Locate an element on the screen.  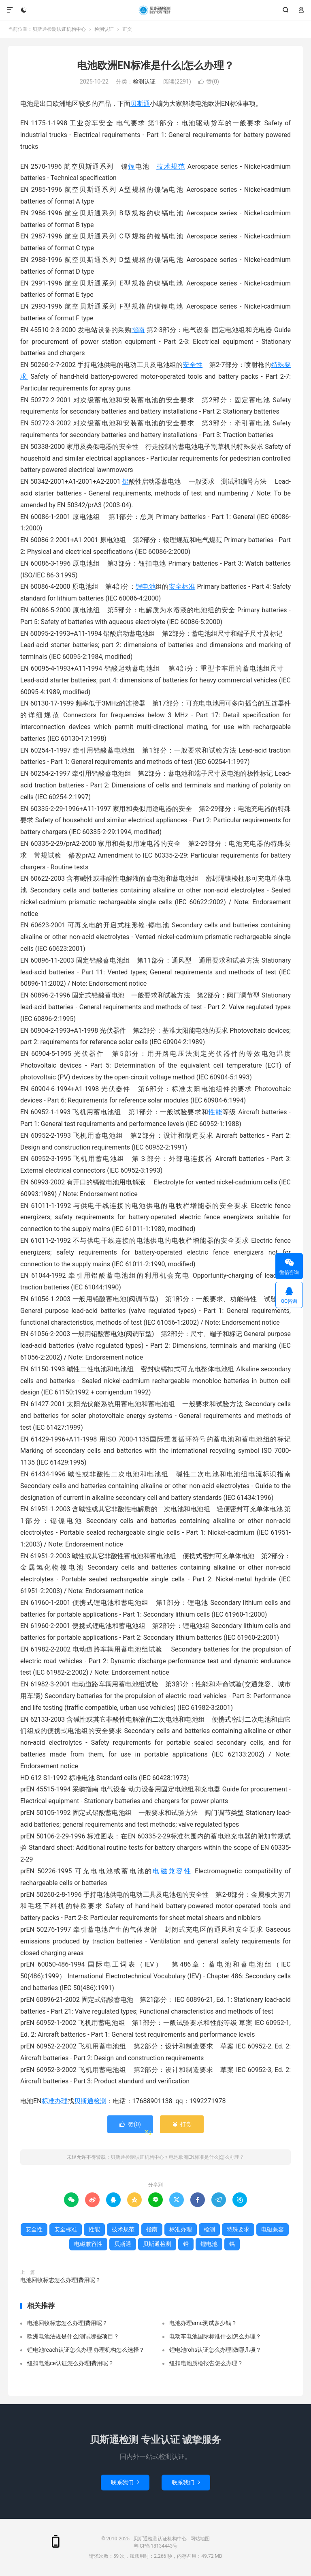
indicates low battery level is located at coordinates (55, 2541).